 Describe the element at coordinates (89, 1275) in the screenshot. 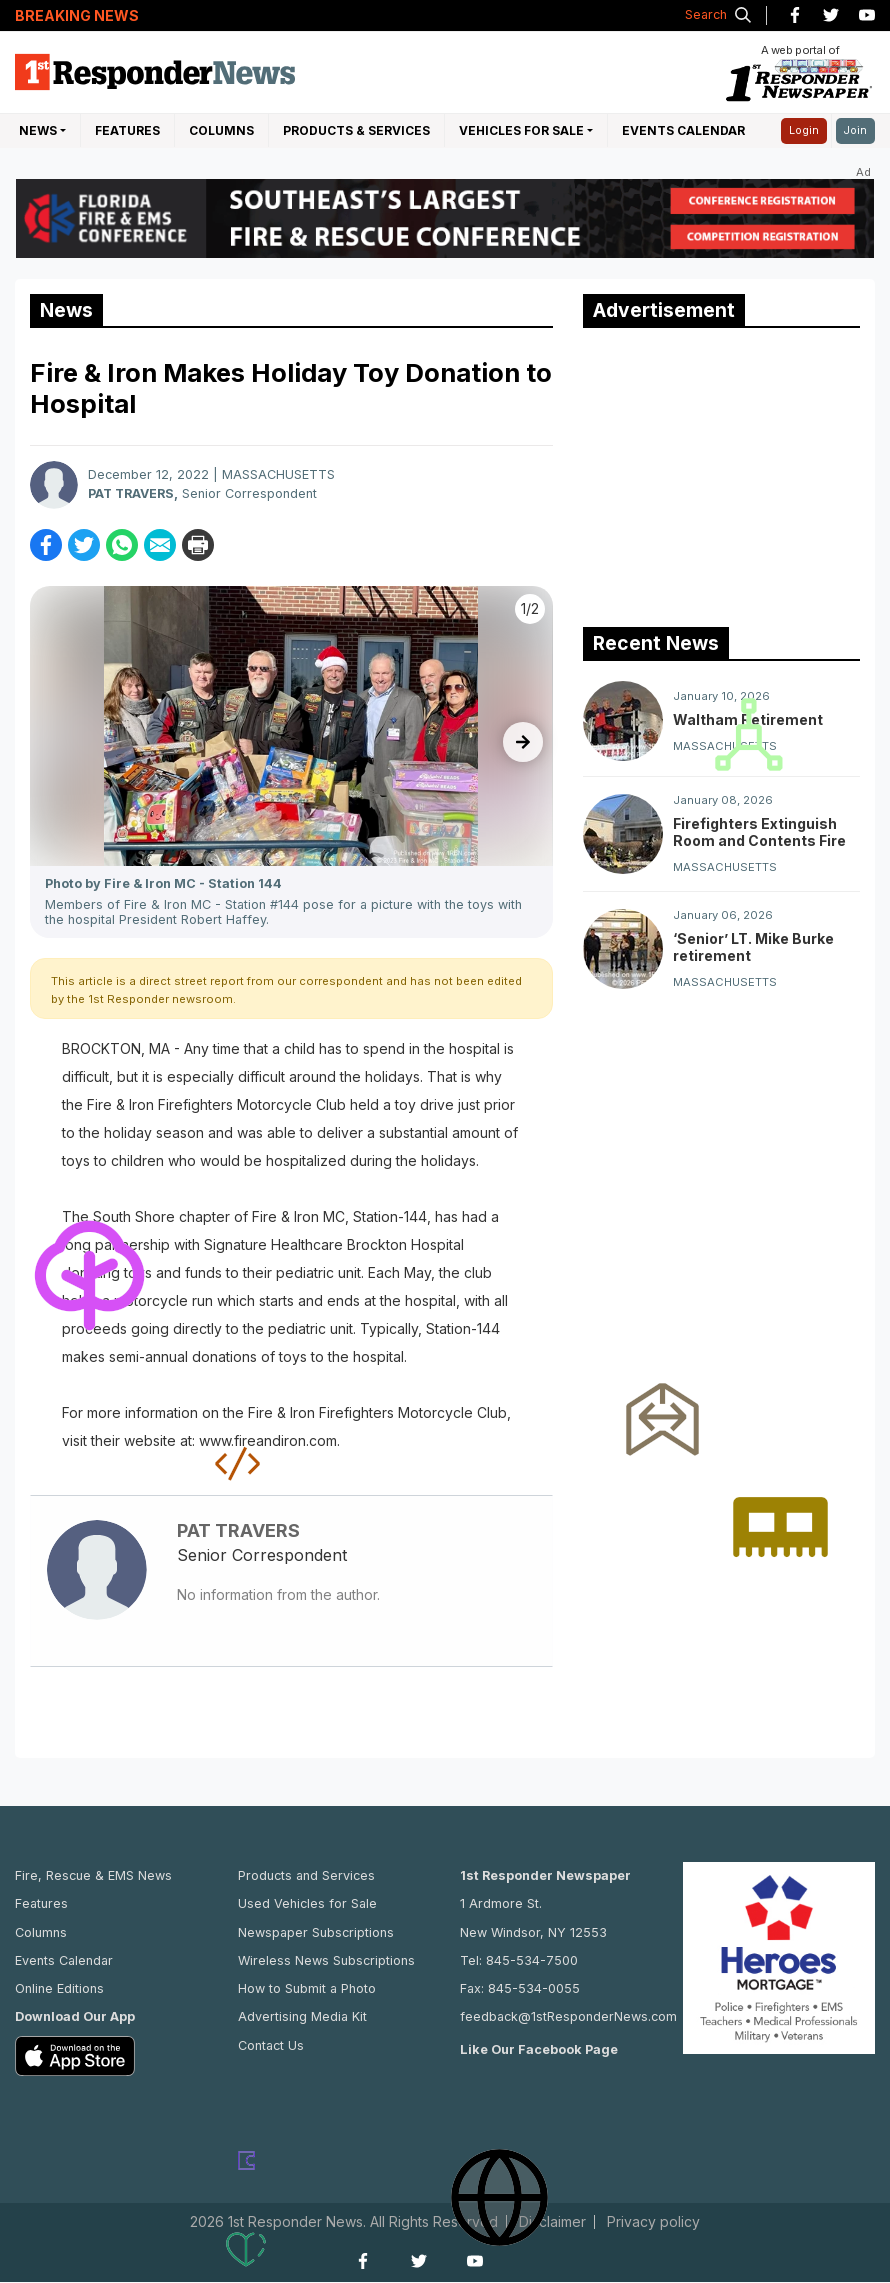

I see `access nature or outdoor-related content` at that location.